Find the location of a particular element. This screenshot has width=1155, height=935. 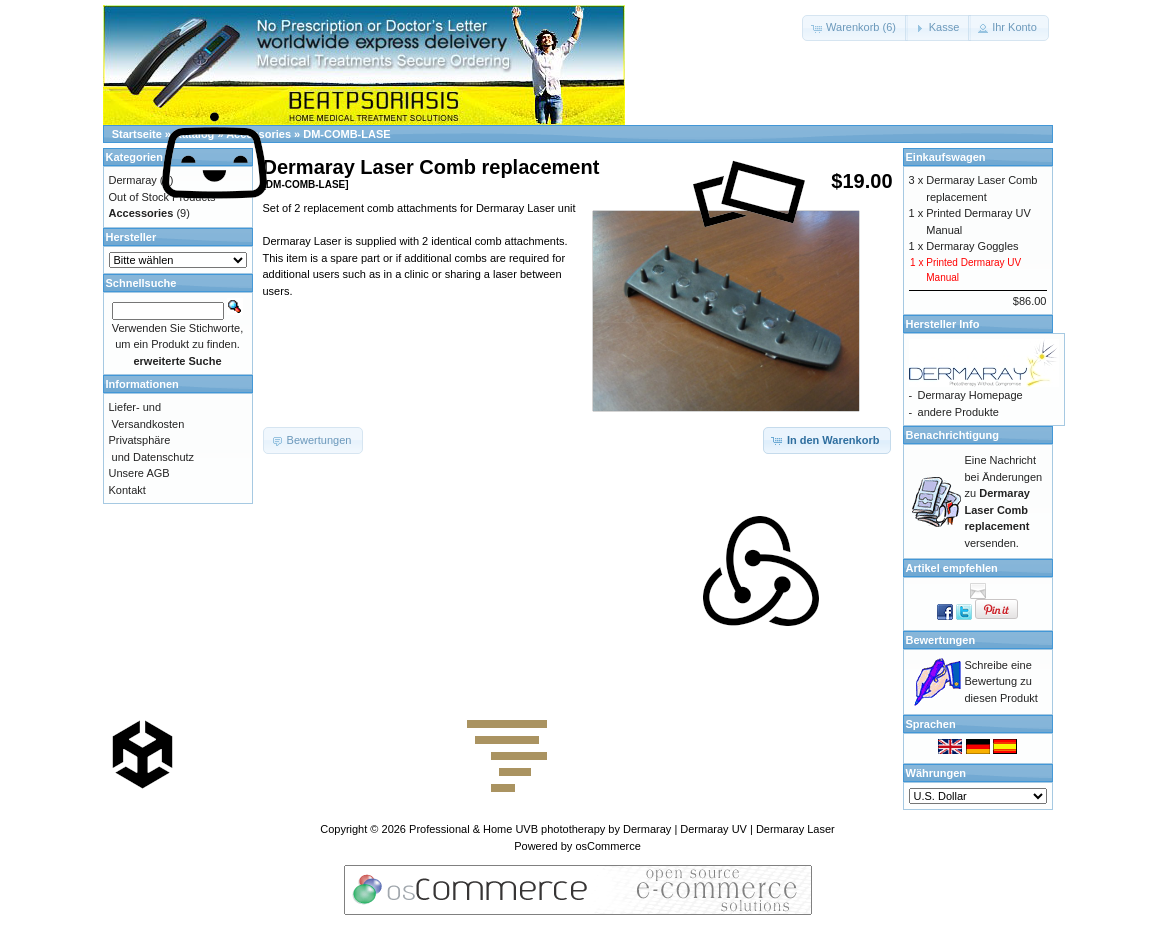

open slickpic photo sharing app is located at coordinates (749, 194).